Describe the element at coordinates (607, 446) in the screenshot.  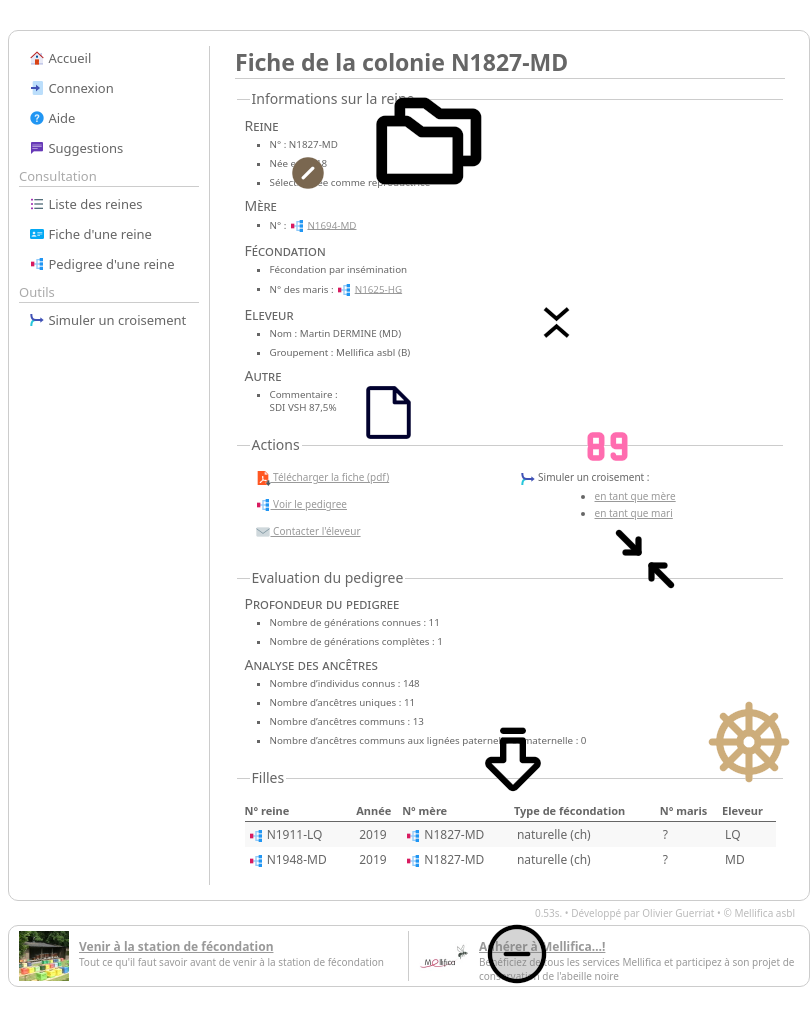
I see `displays the number 89 as a count or badge indicator` at that location.